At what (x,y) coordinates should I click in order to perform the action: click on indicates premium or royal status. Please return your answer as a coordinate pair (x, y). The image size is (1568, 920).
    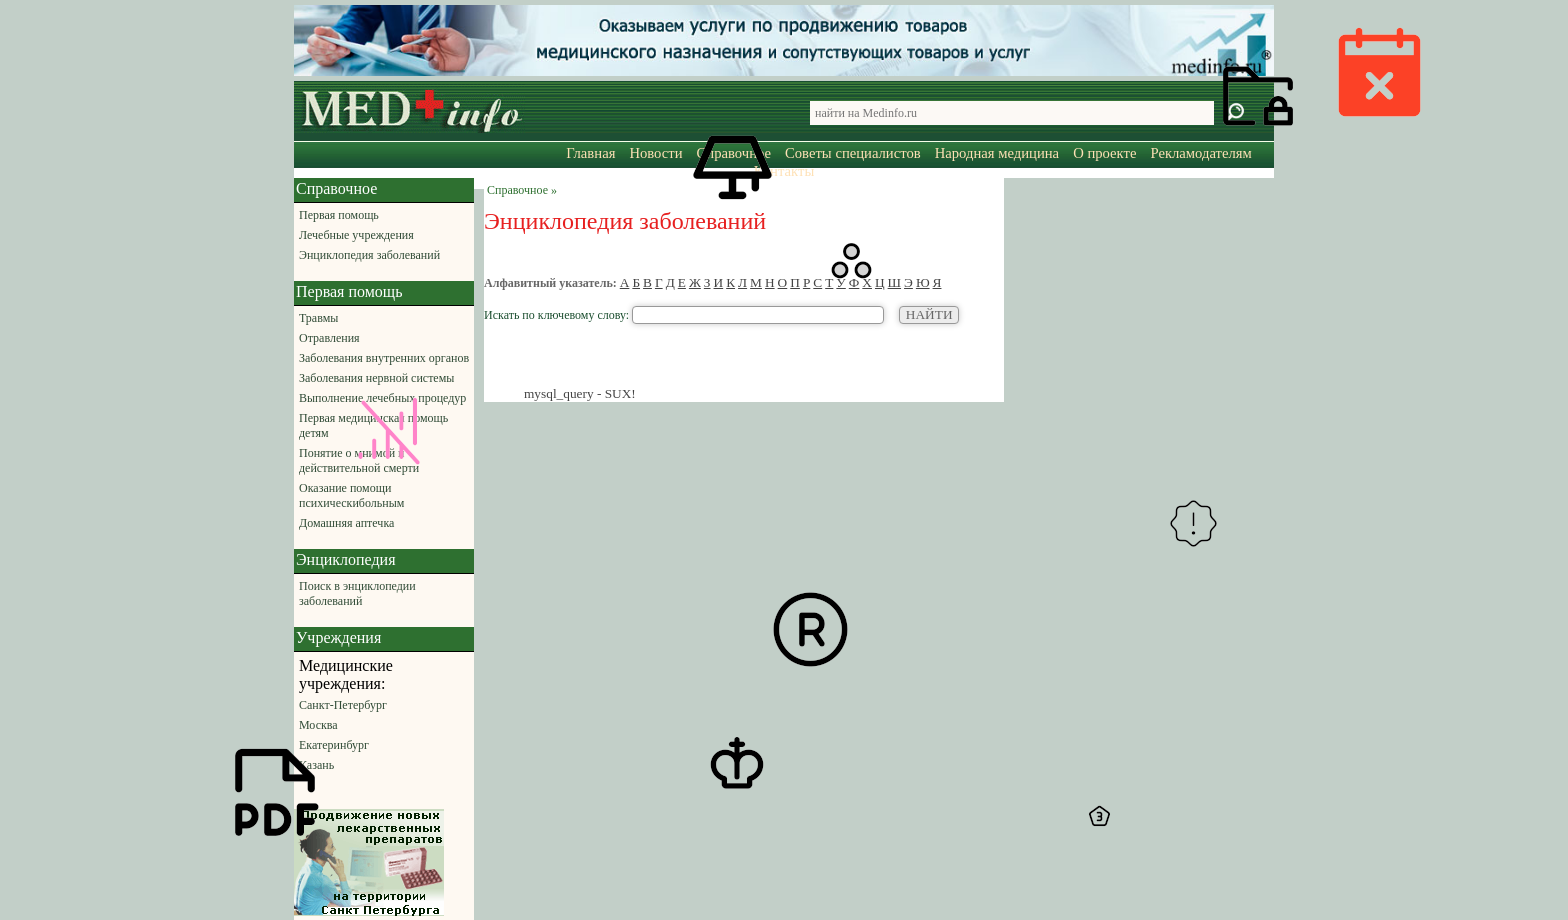
    Looking at the image, I should click on (737, 766).